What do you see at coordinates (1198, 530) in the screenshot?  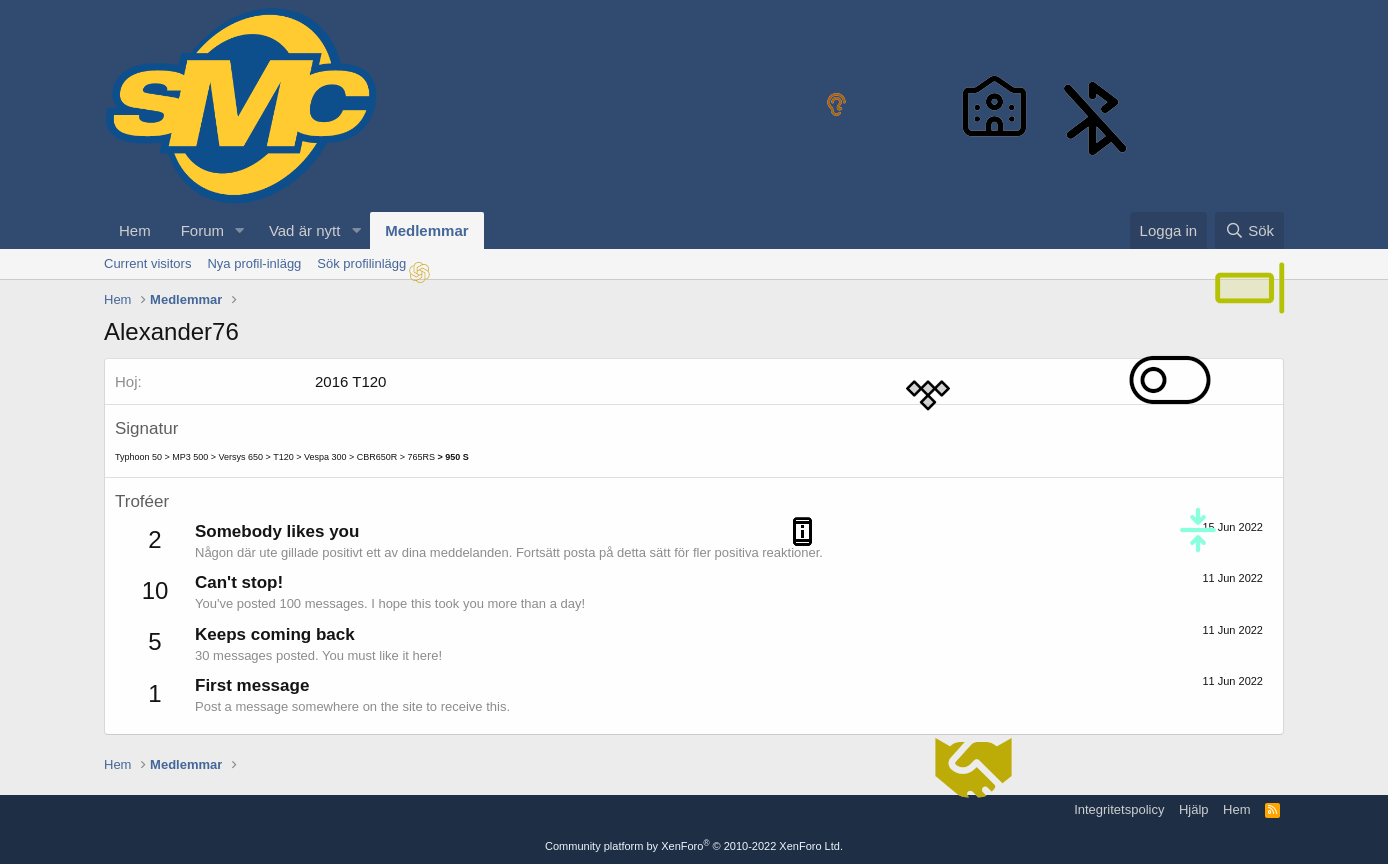 I see `collapse content vertically` at bounding box center [1198, 530].